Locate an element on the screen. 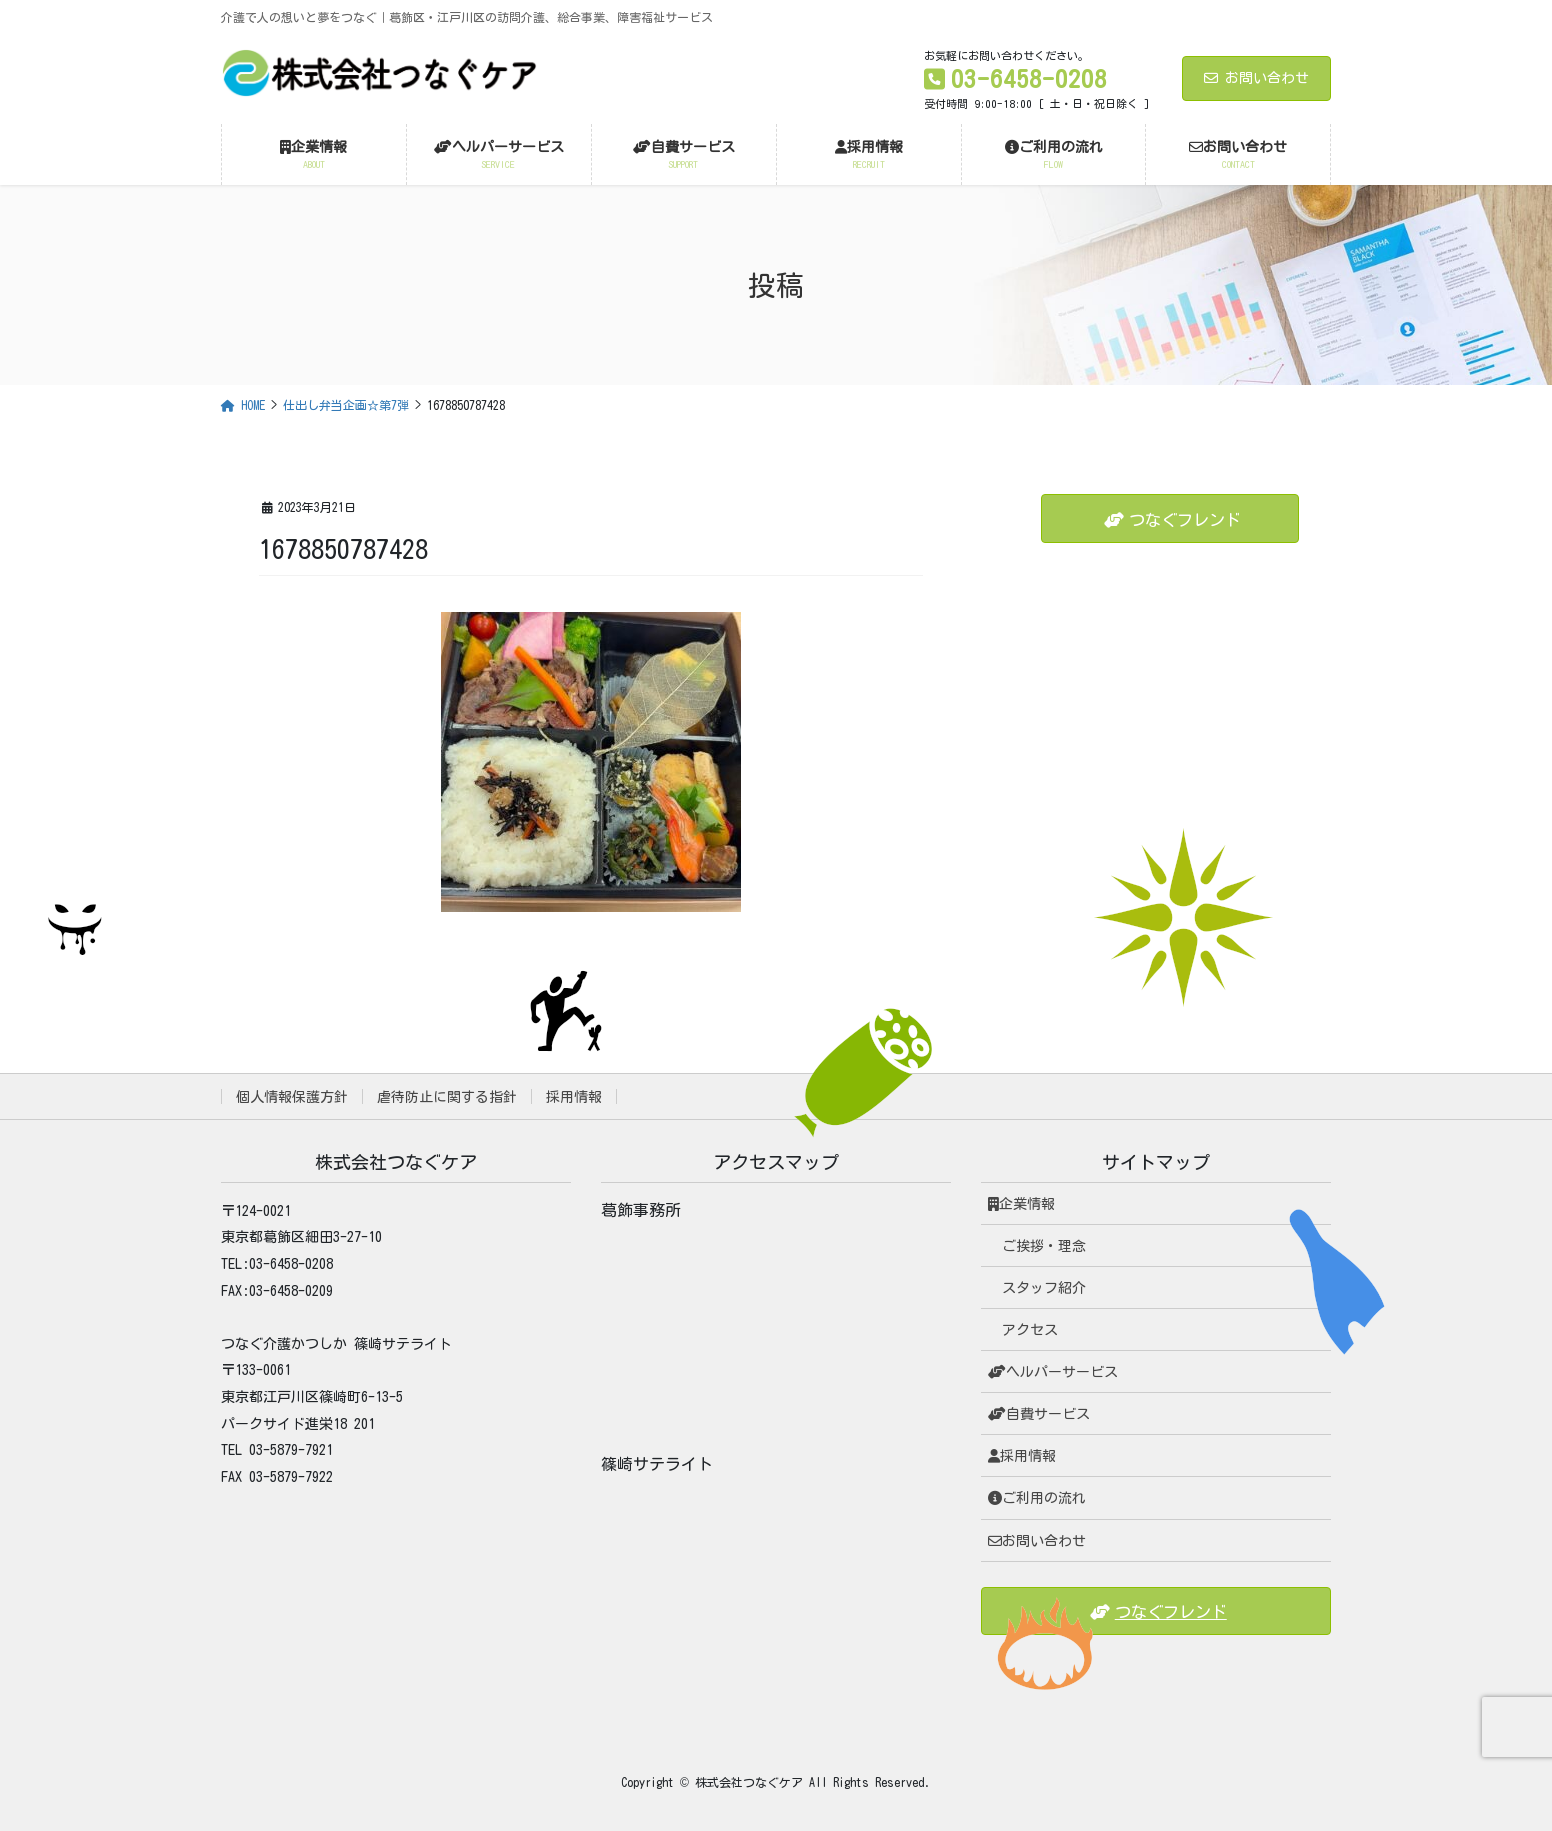  indicates a hazard or danger zone in gameplay is located at coordinates (1183, 917).